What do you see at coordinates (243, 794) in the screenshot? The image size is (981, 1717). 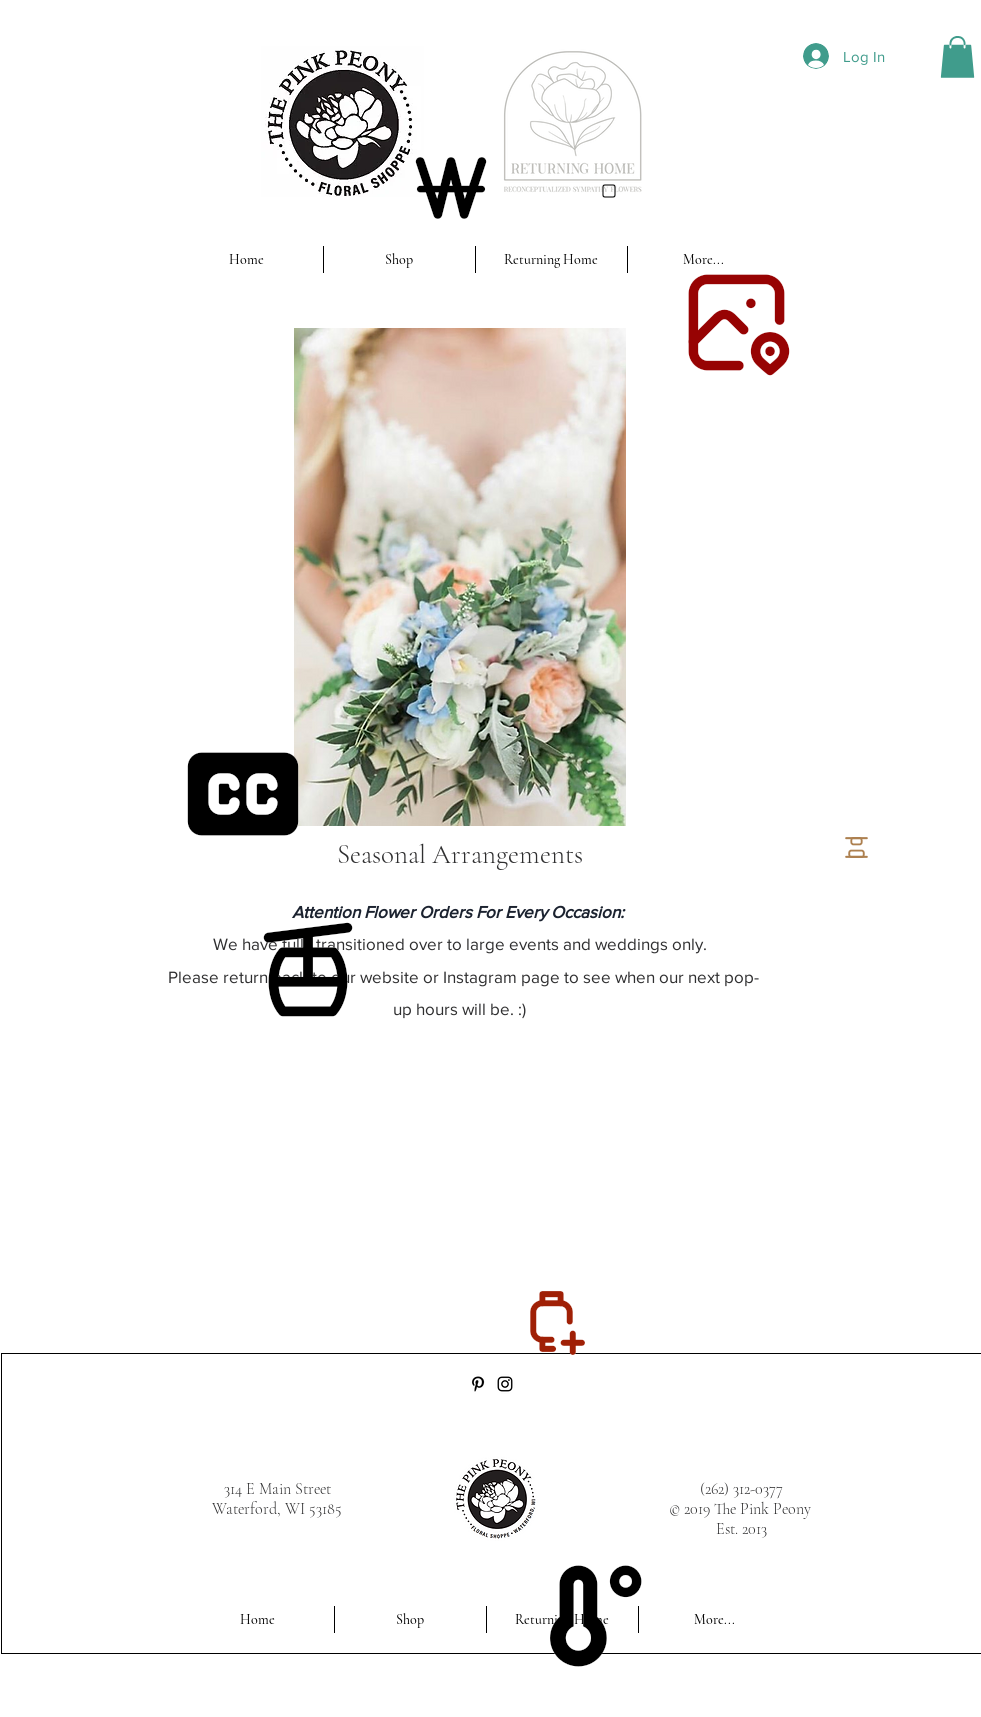 I see `enable closed captions for video content` at bounding box center [243, 794].